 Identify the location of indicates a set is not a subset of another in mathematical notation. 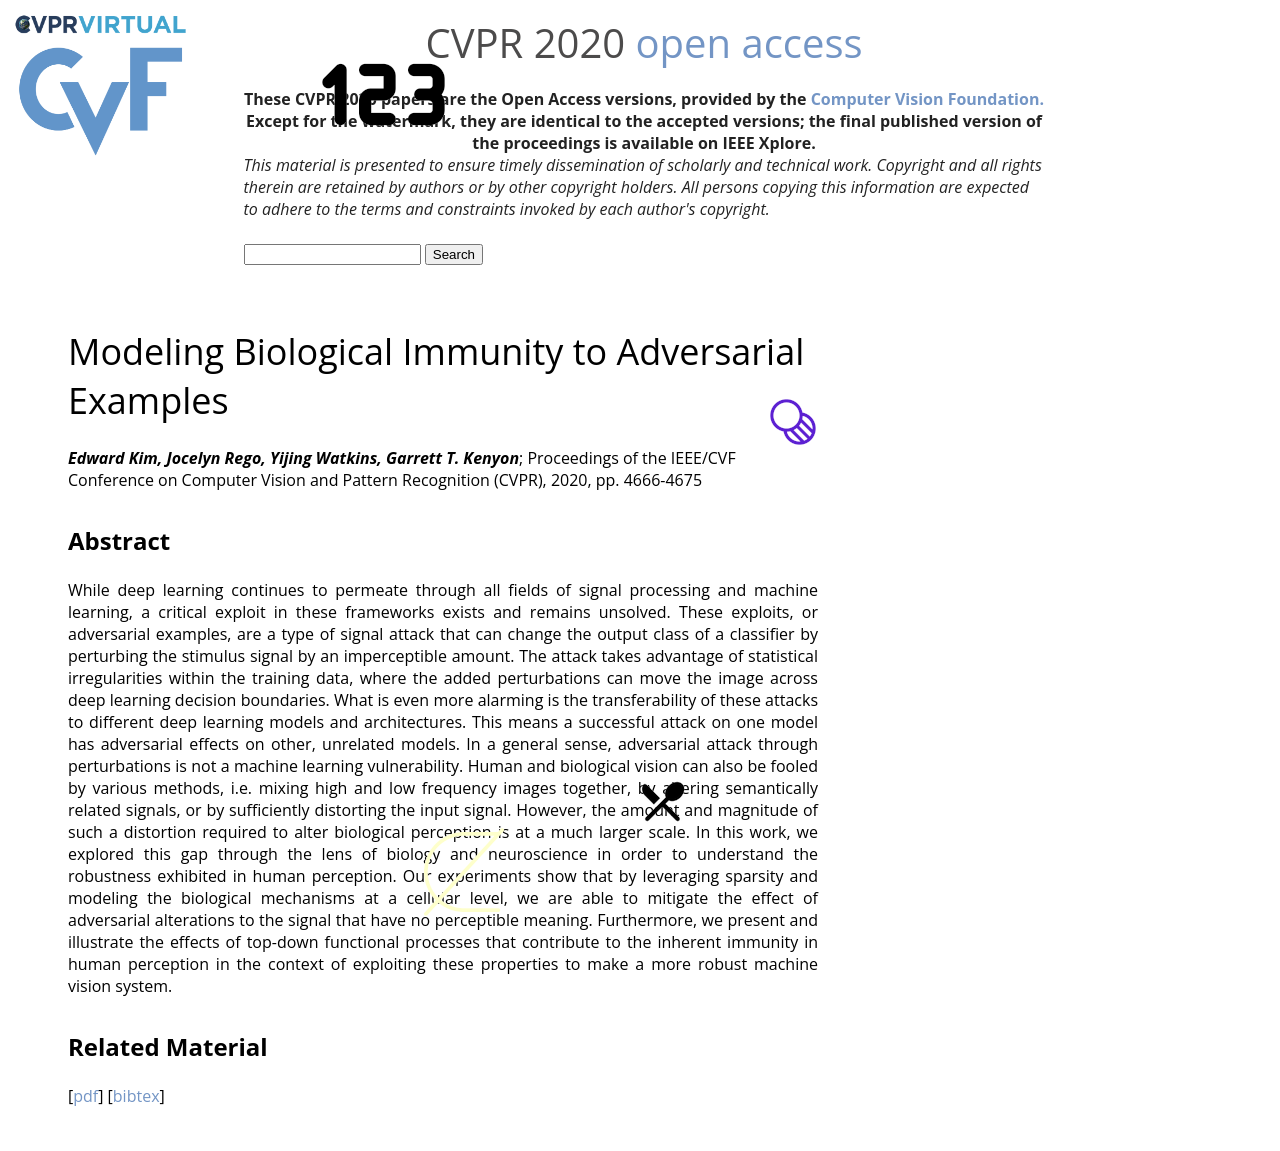
(464, 872).